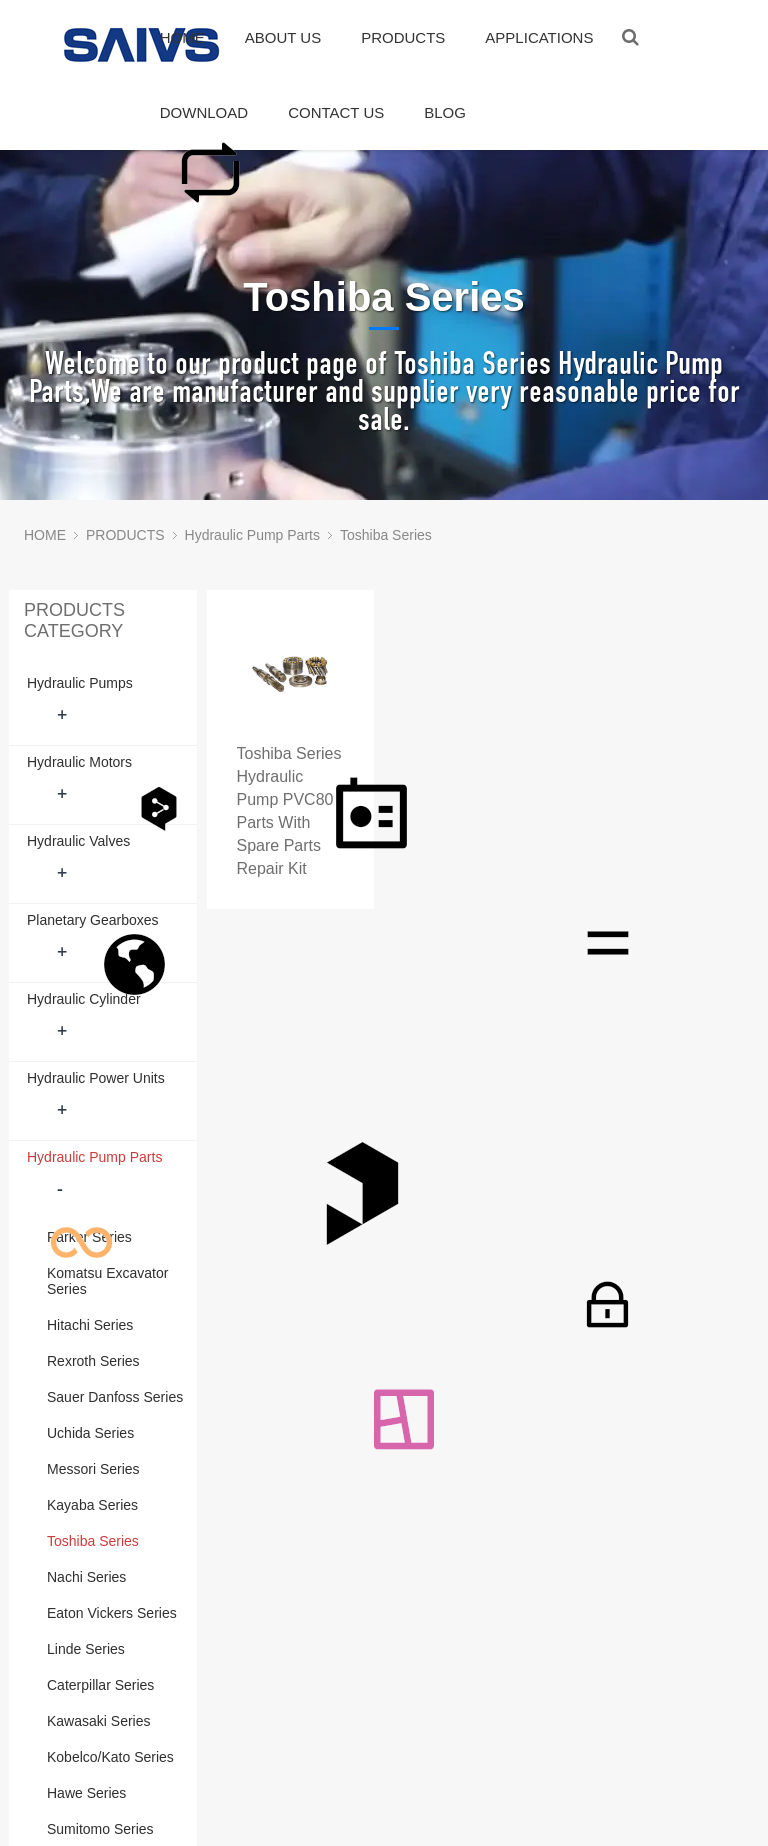 The width and height of the screenshot is (768, 1846). I want to click on lock or secure this item, so click(607, 1304).